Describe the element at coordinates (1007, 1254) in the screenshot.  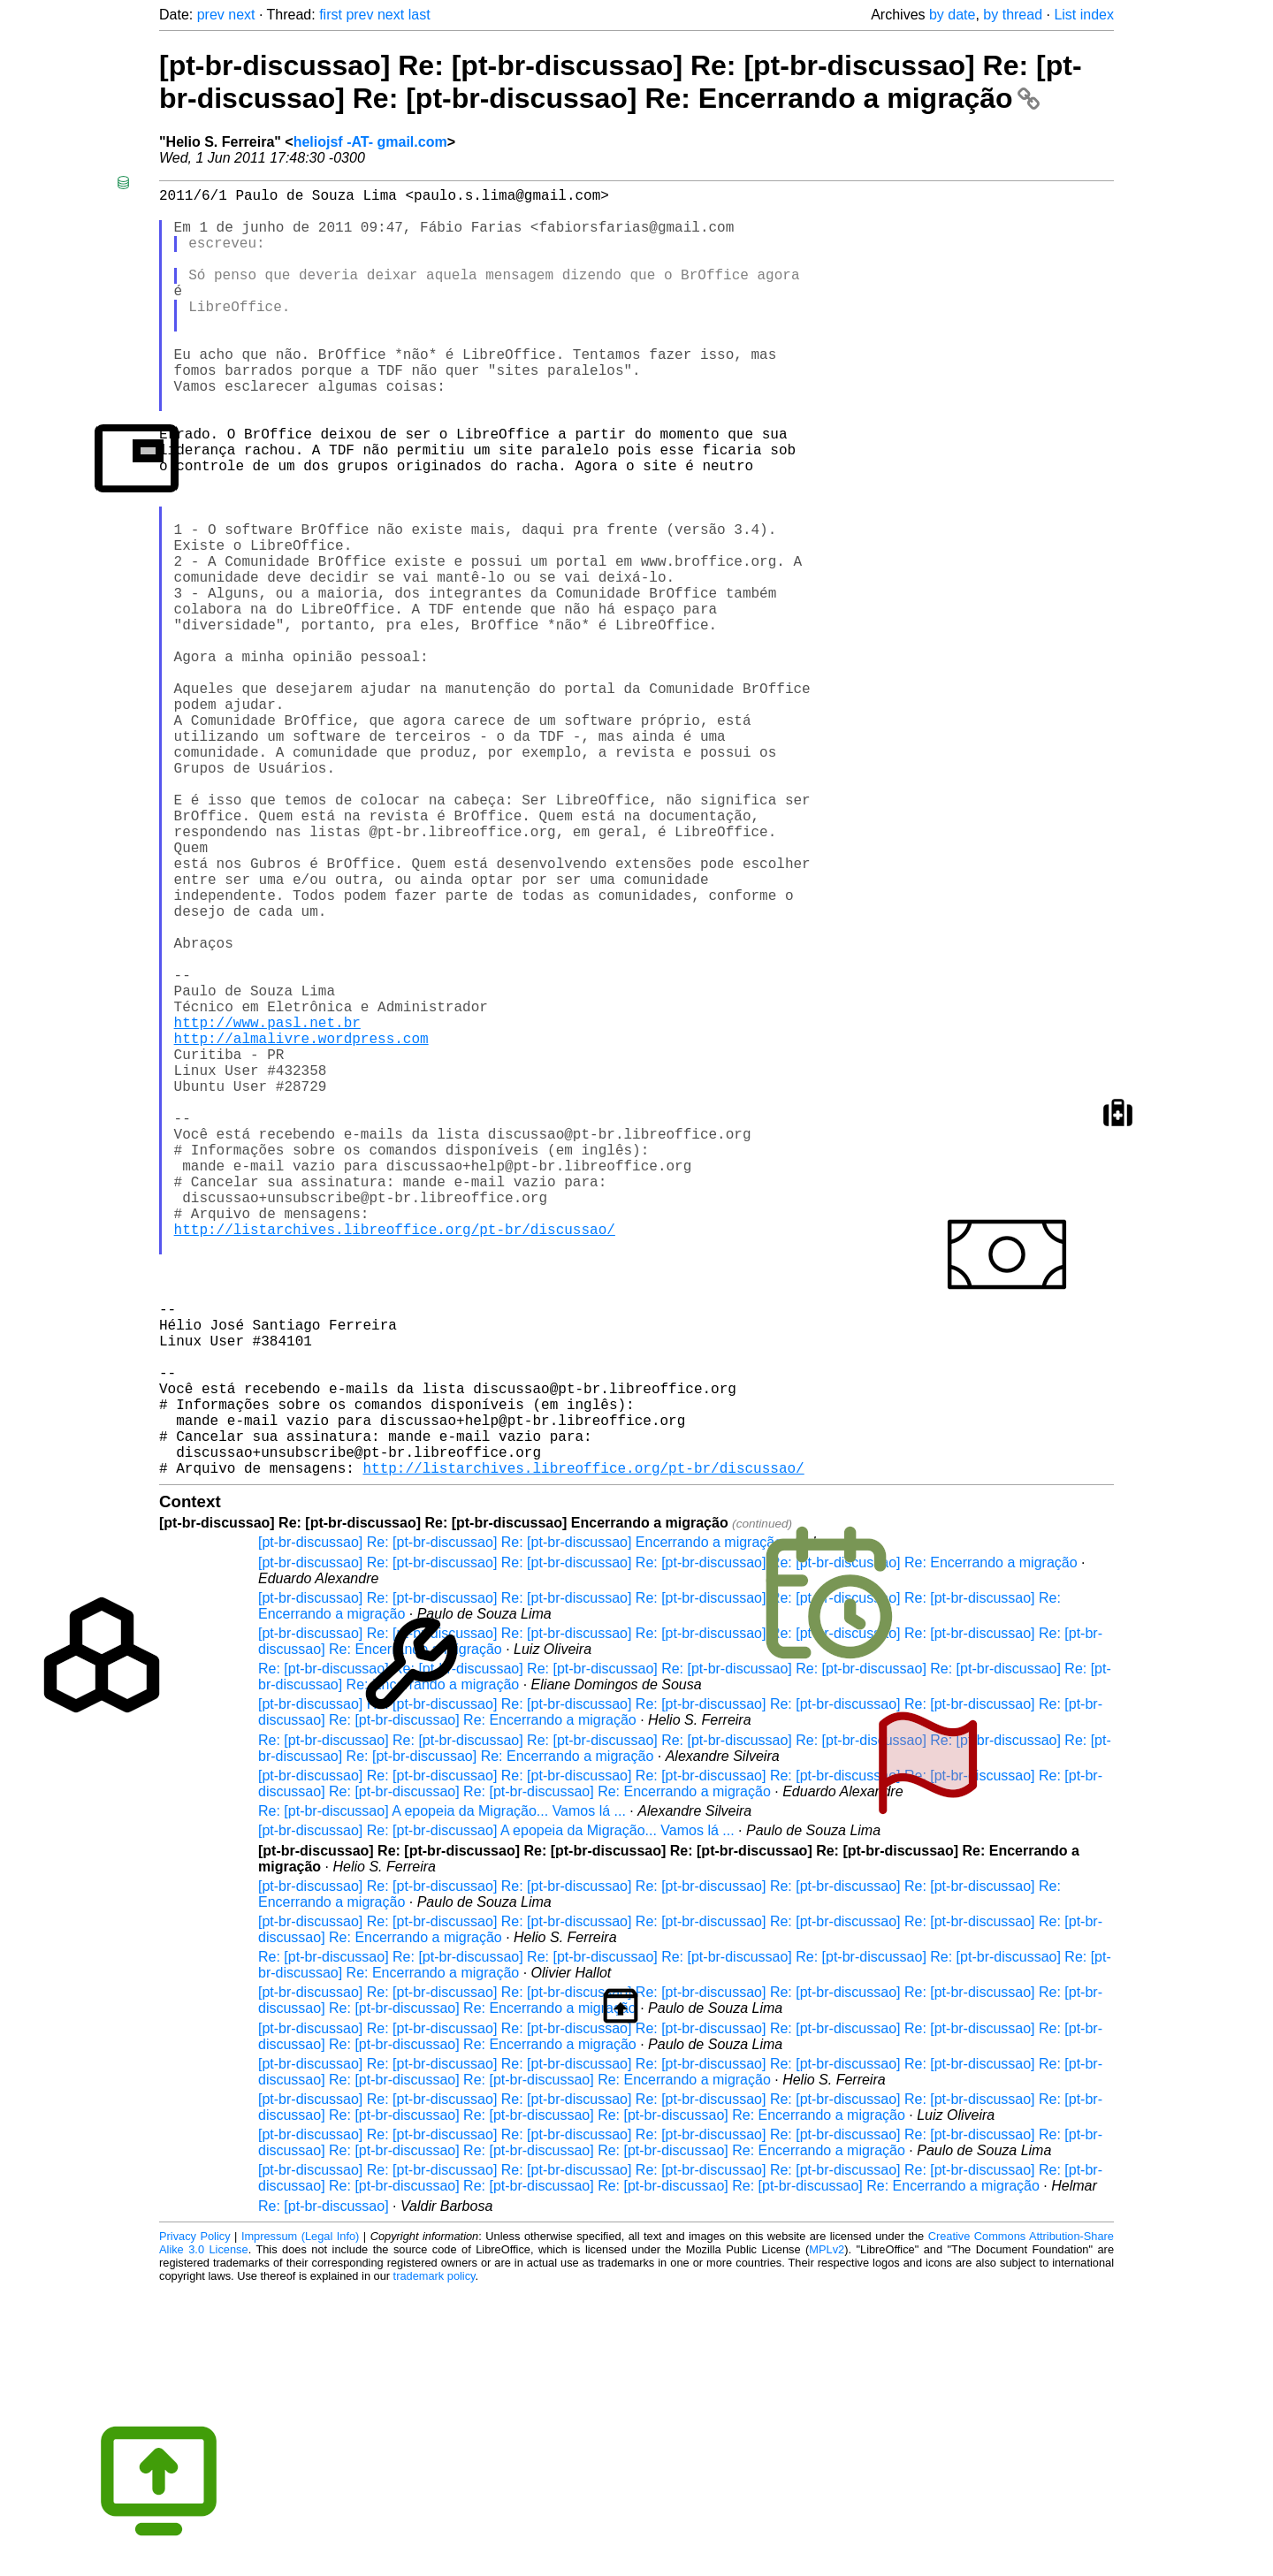
I see `view your balance or funds` at that location.